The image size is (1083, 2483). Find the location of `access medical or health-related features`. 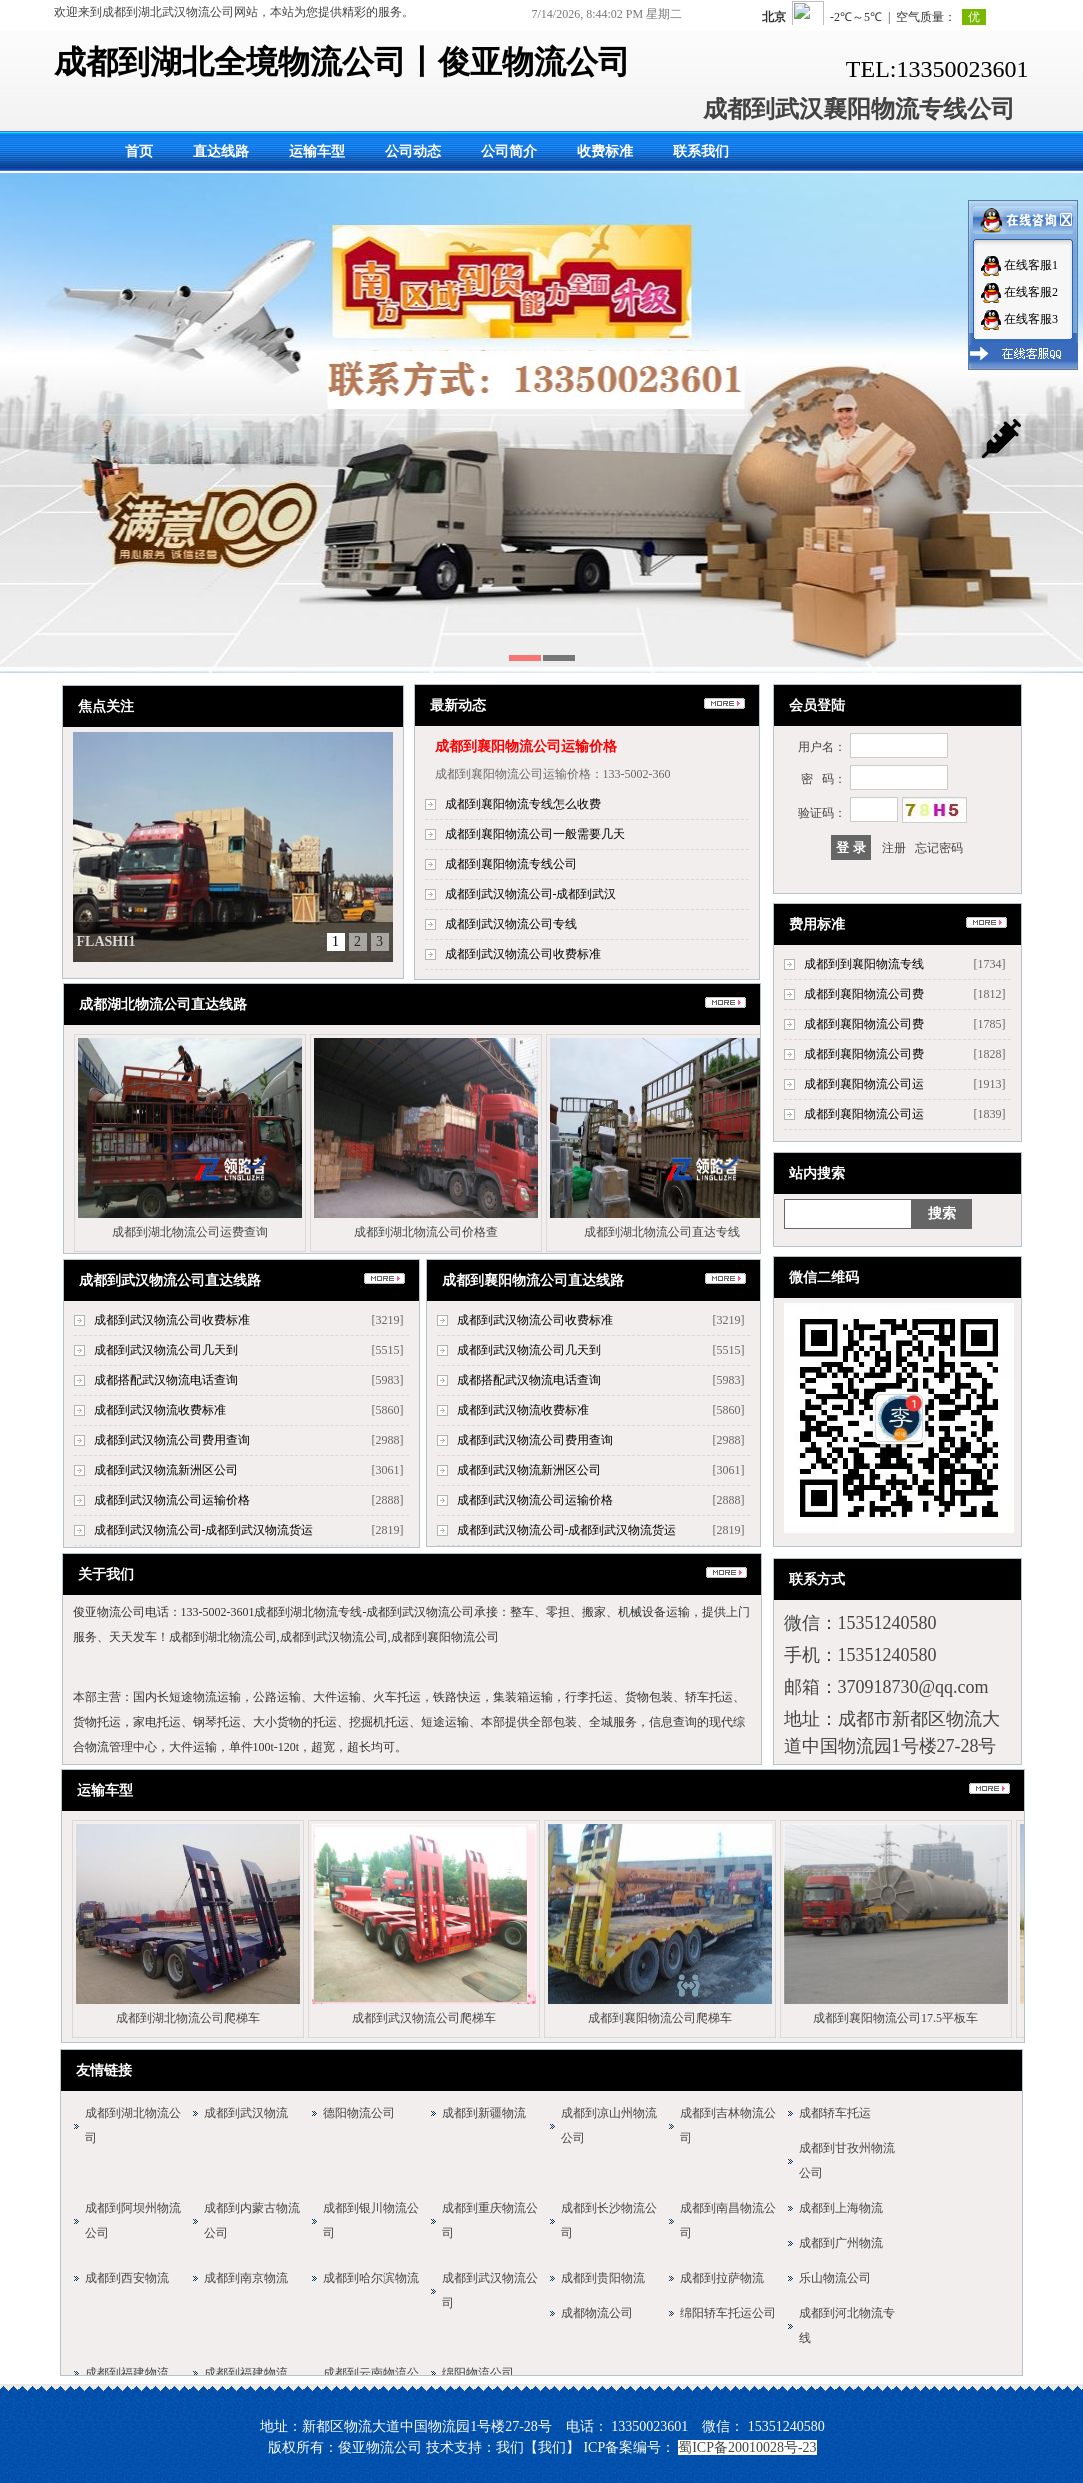

access medical or health-related features is located at coordinates (1000, 439).